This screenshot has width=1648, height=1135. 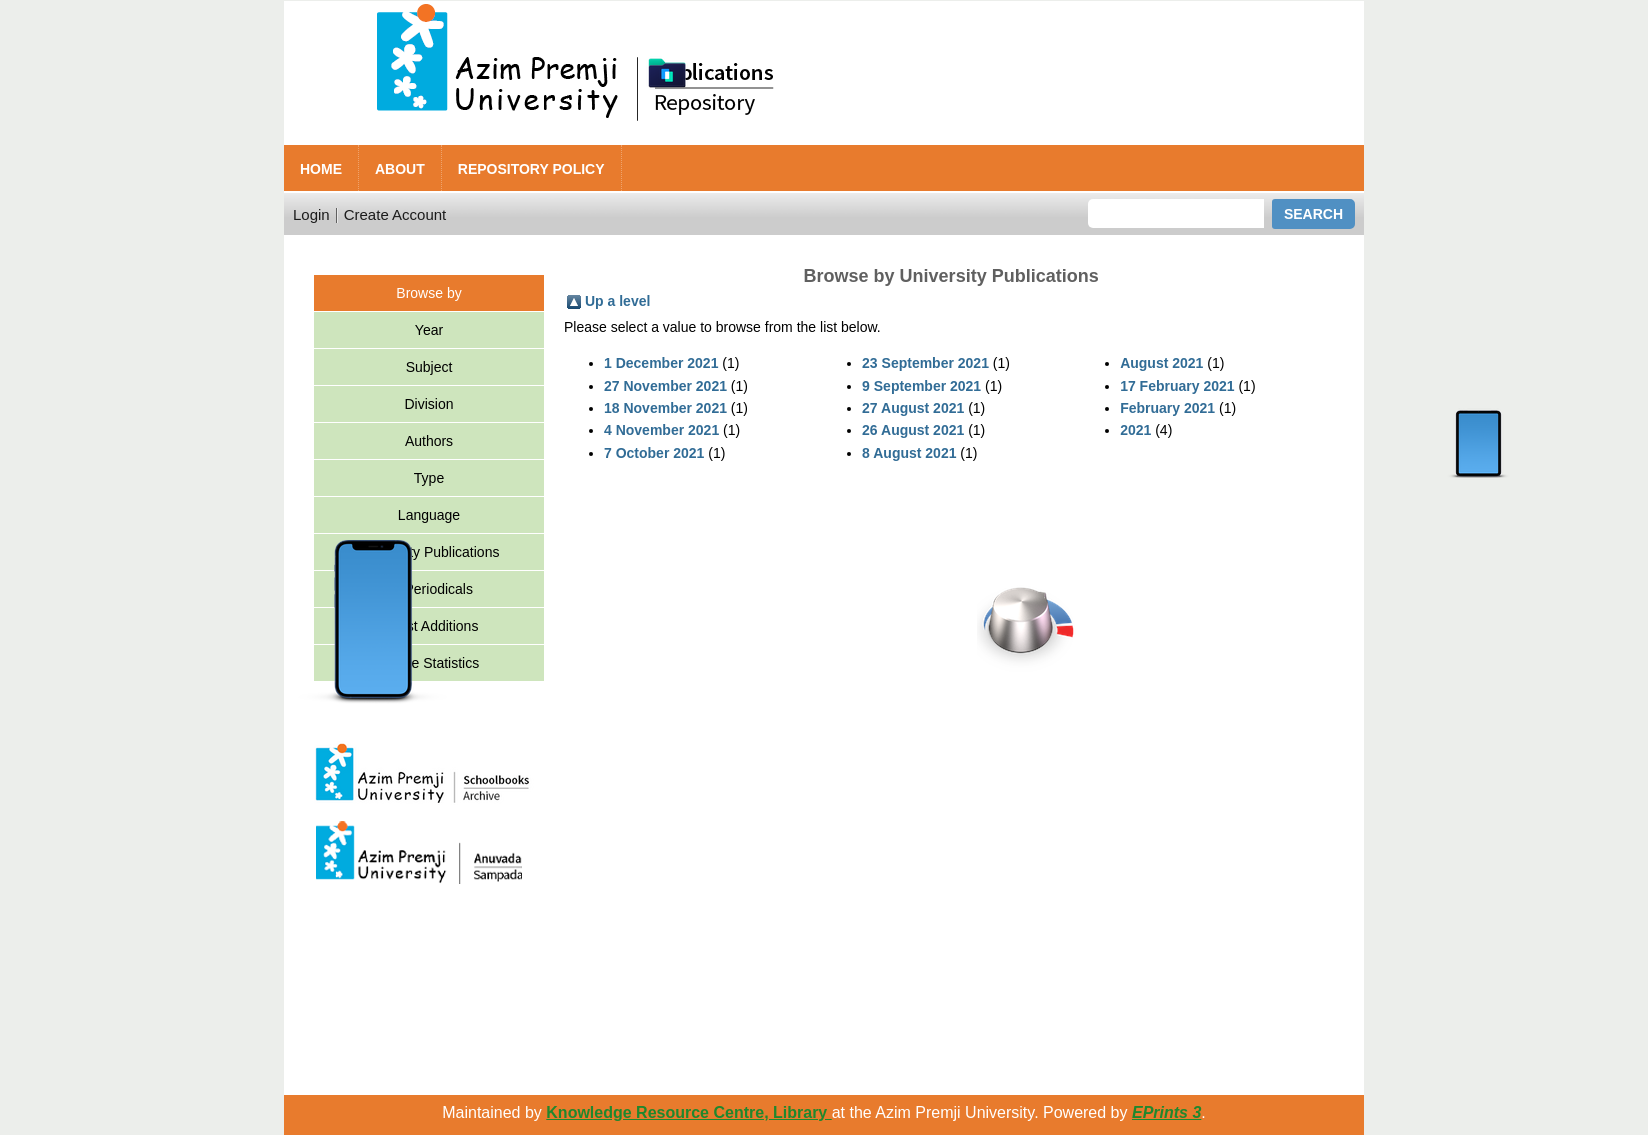 What do you see at coordinates (373, 622) in the screenshot?
I see `iPhone 12 mini device icon` at bounding box center [373, 622].